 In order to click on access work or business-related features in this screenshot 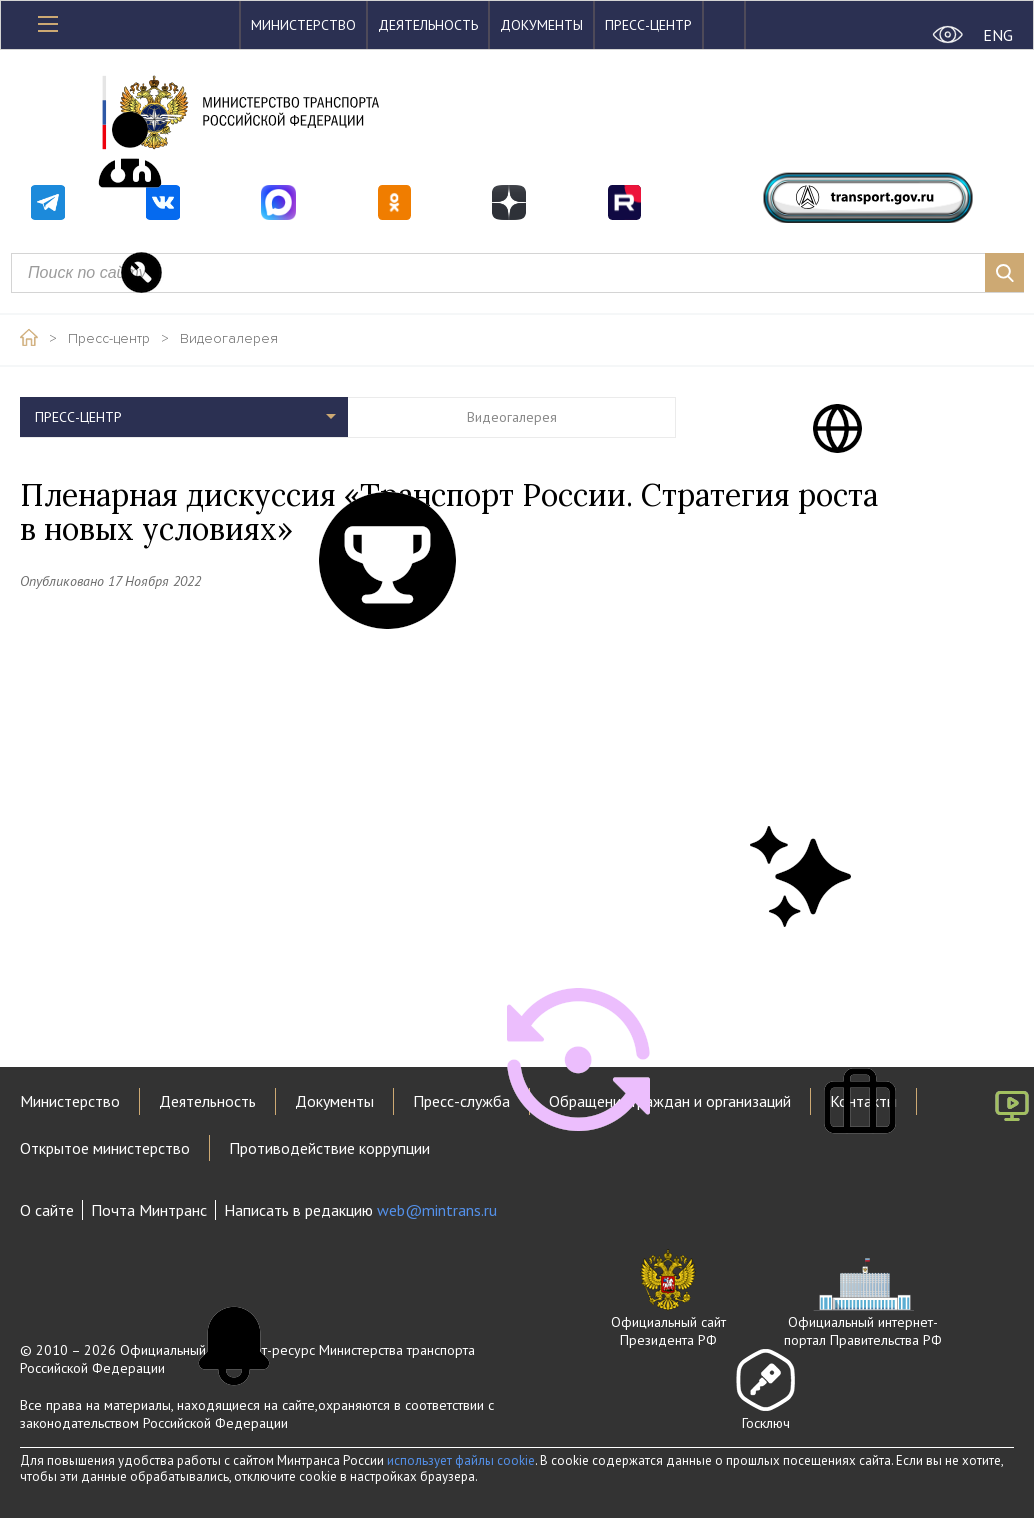, I will do `click(860, 1104)`.